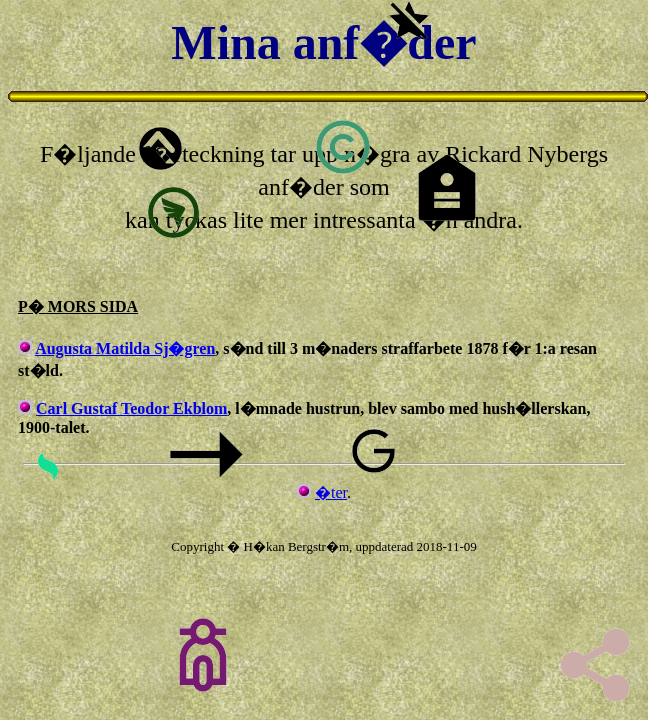  Describe the element at coordinates (447, 189) in the screenshot. I see `view product pricing or deals` at that location.